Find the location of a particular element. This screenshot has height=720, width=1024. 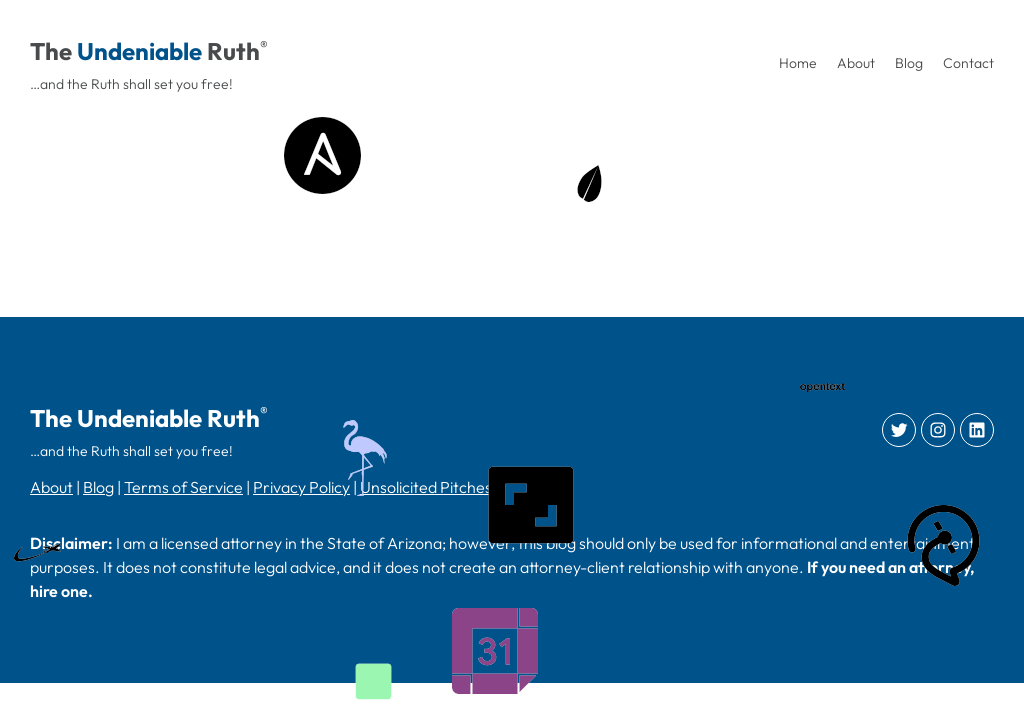

Silver Airways airline logo is located at coordinates (365, 458).